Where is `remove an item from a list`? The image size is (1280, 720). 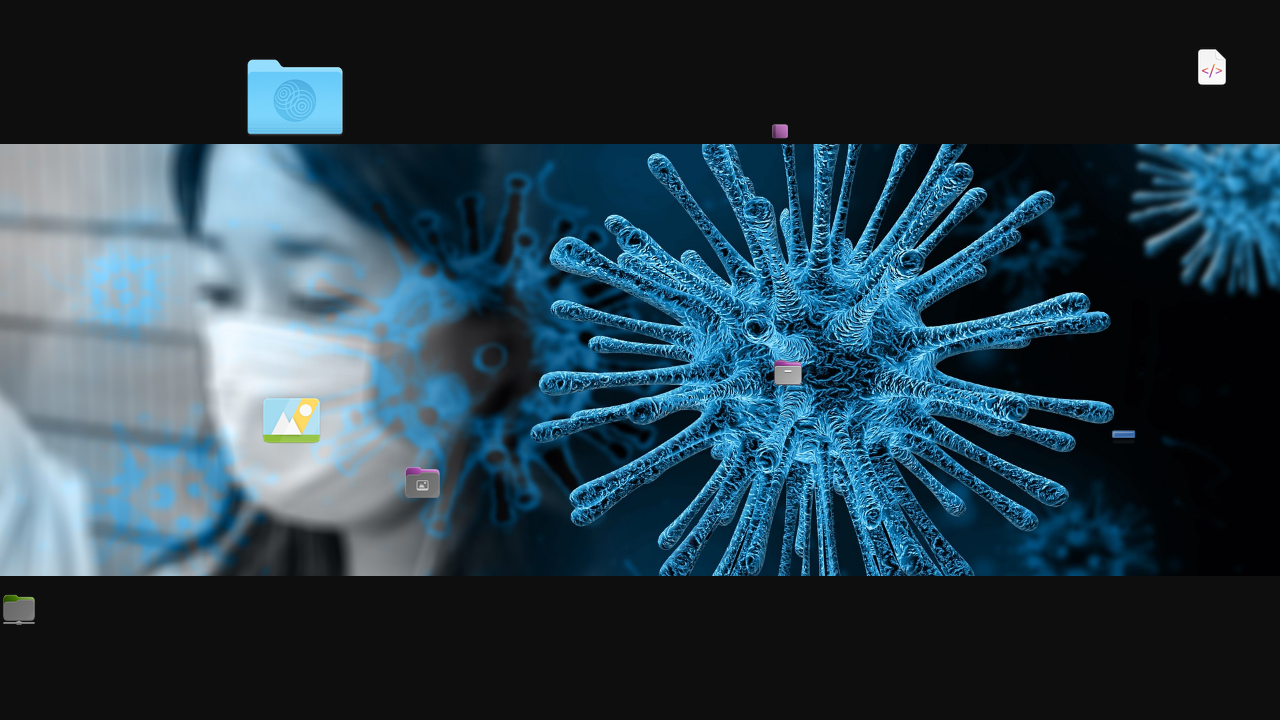 remove an item from a list is located at coordinates (1123, 435).